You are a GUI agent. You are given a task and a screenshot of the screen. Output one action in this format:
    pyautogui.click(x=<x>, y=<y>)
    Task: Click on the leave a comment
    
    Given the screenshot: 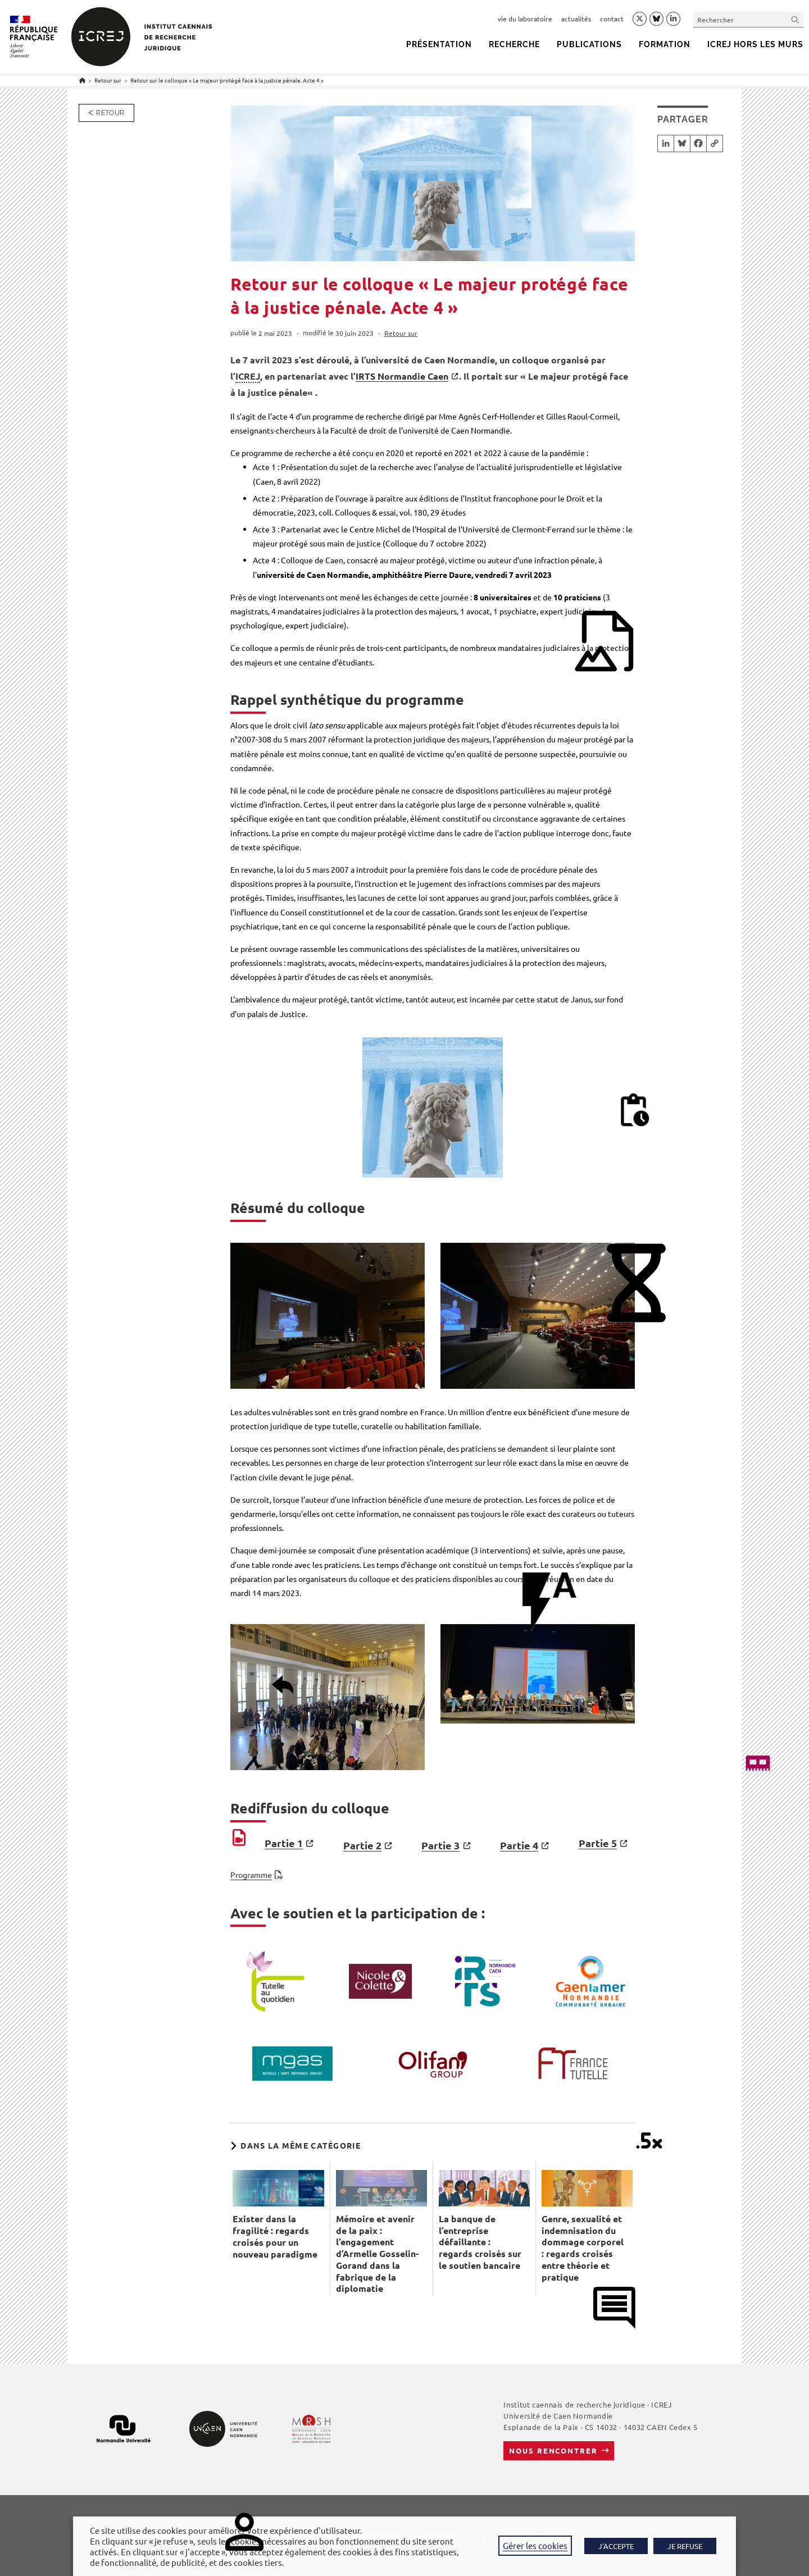 What is the action you would take?
    pyautogui.click(x=614, y=2308)
    